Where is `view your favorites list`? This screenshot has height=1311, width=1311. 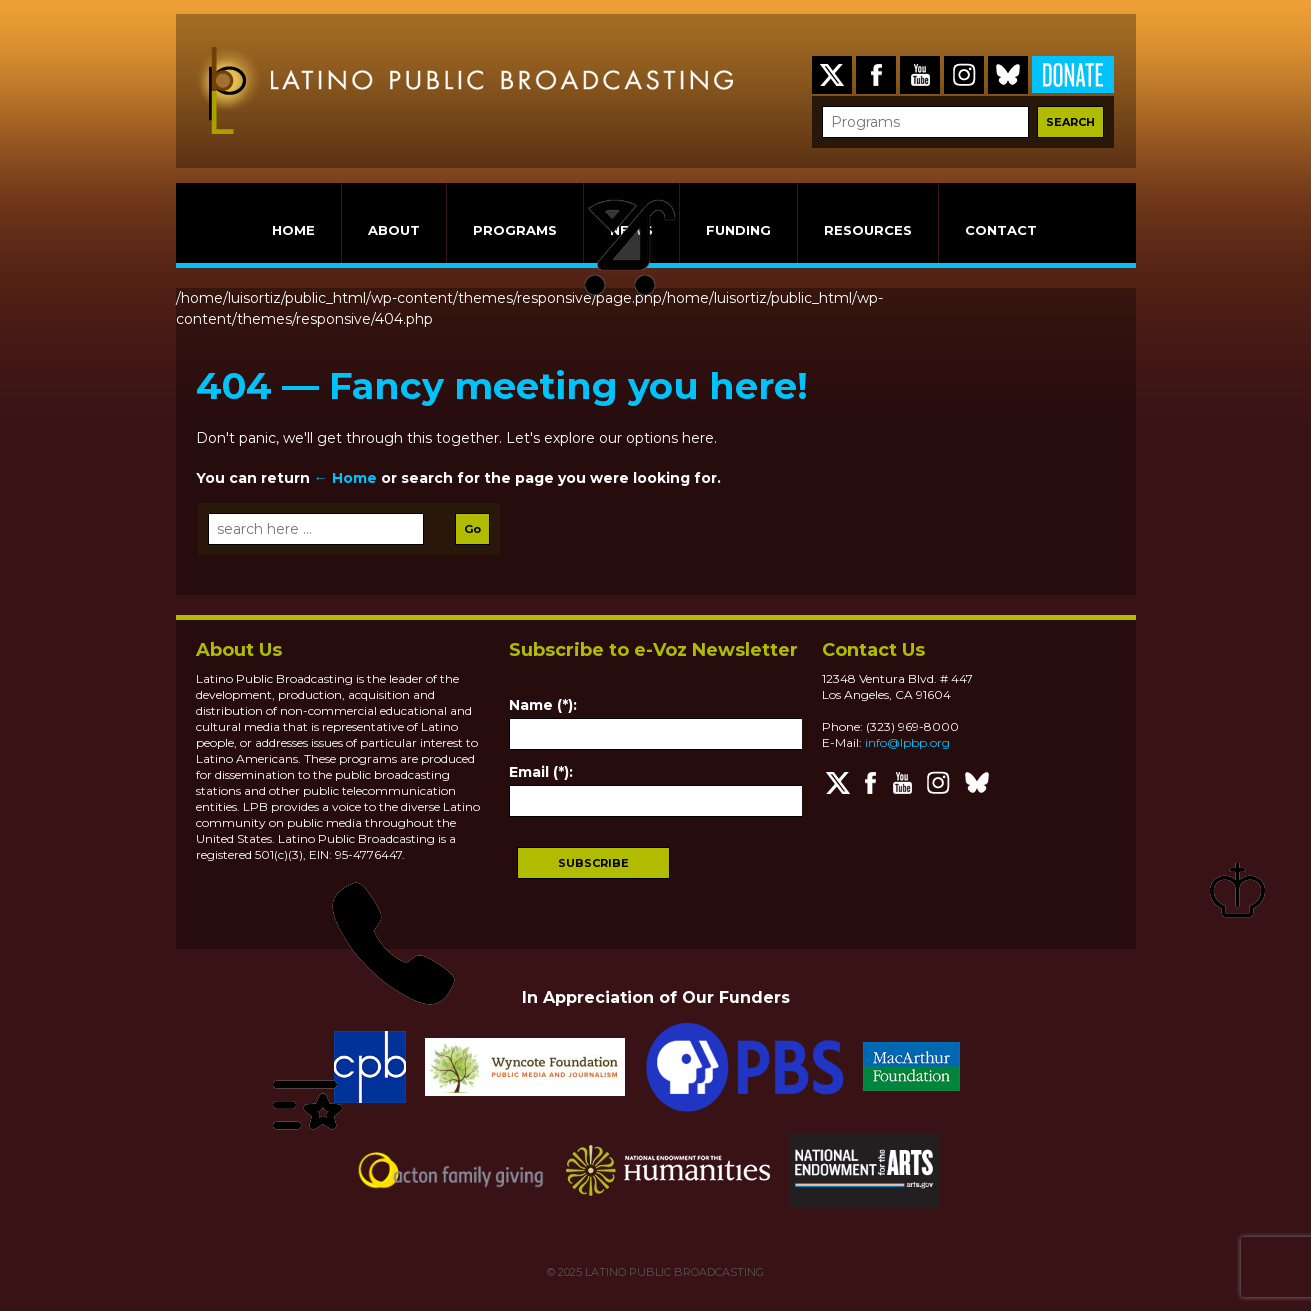
view your favorites list is located at coordinates (305, 1105).